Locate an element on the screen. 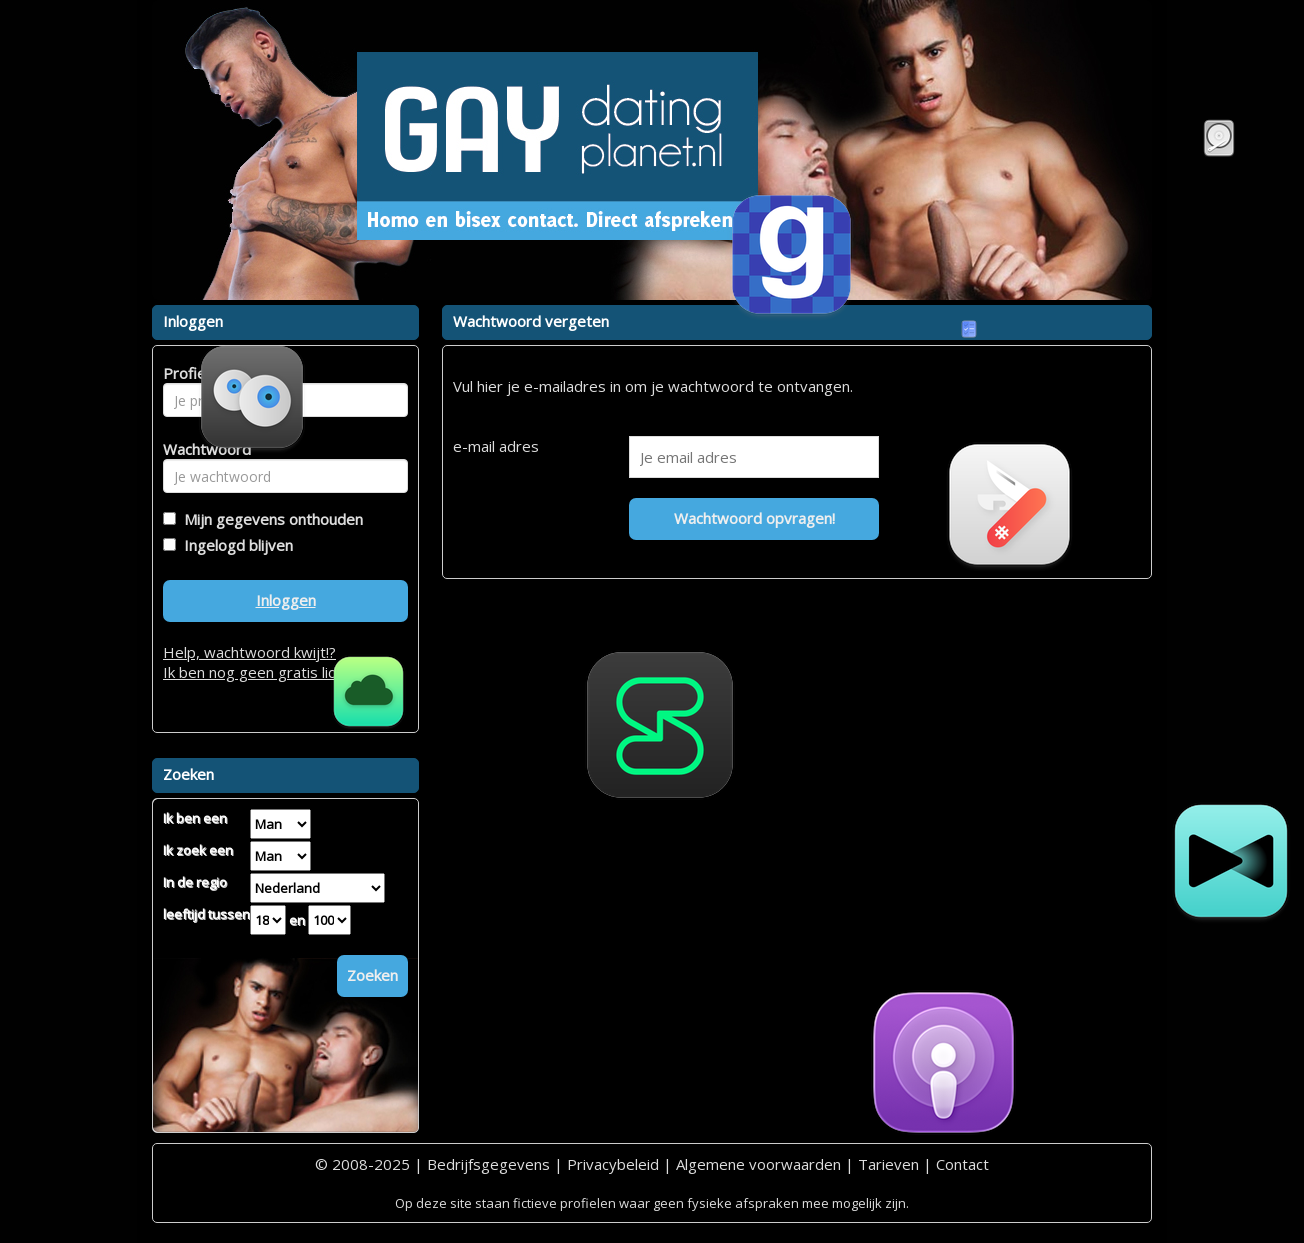 The image size is (1304, 1243). open 4k video downloader app is located at coordinates (368, 691).